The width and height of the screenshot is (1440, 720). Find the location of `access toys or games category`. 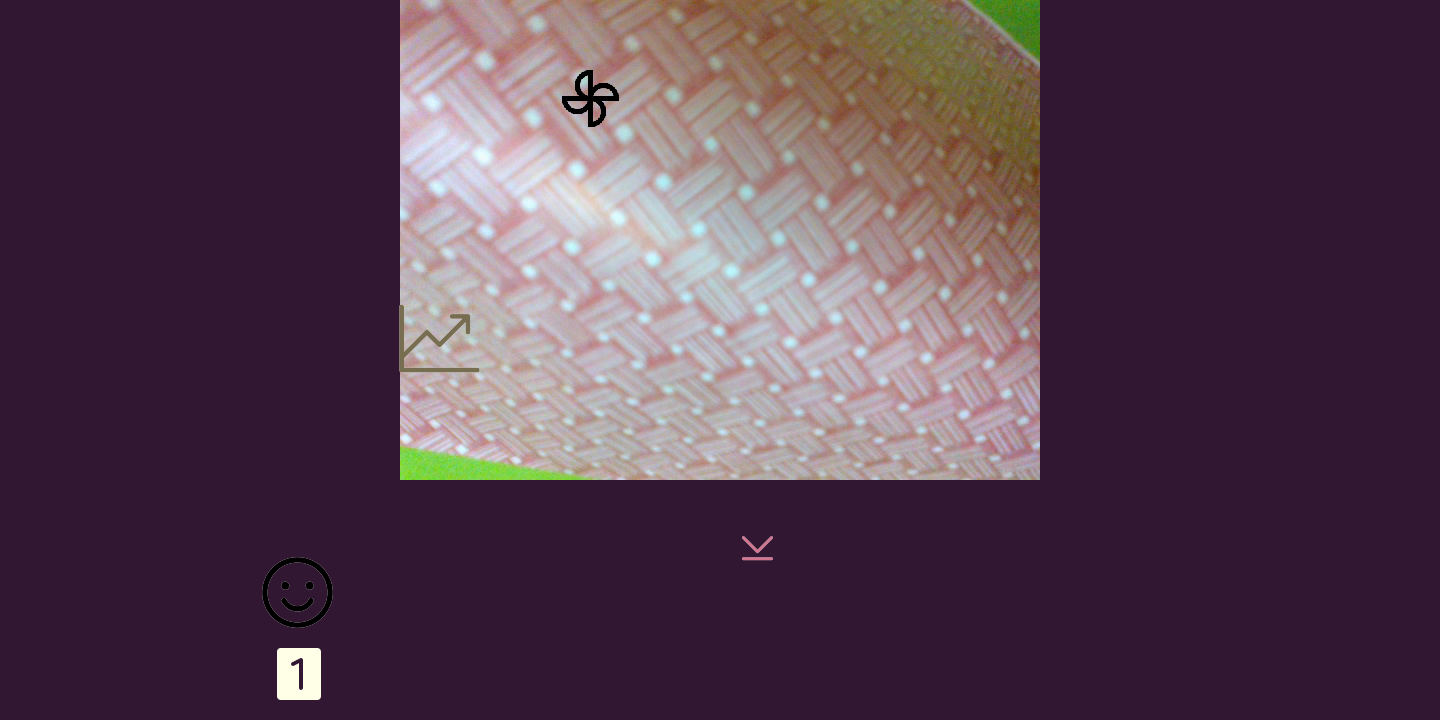

access toys or games category is located at coordinates (590, 98).